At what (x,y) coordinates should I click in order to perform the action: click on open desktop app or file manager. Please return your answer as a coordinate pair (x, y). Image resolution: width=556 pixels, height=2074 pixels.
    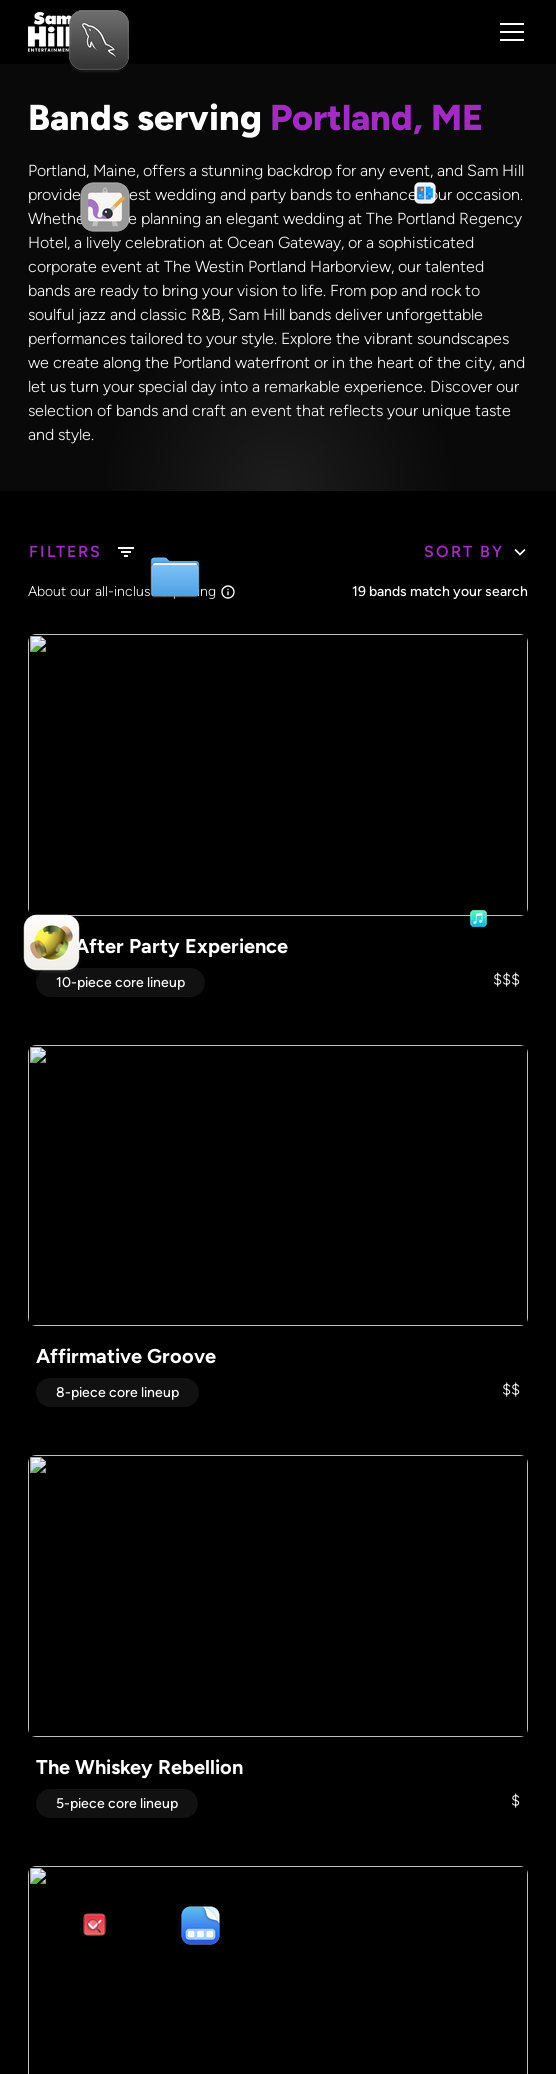
    Looking at the image, I should click on (200, 1925).